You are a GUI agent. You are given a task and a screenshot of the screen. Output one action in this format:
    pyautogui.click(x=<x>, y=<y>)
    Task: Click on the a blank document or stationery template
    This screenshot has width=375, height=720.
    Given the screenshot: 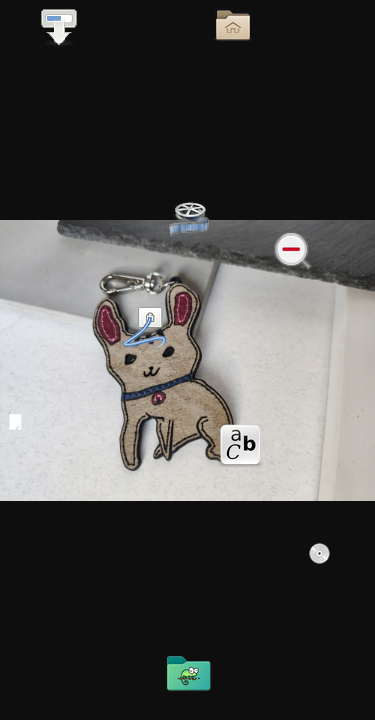 What is the action you would take?
    pyautogui.click(x=15, y=422)
    